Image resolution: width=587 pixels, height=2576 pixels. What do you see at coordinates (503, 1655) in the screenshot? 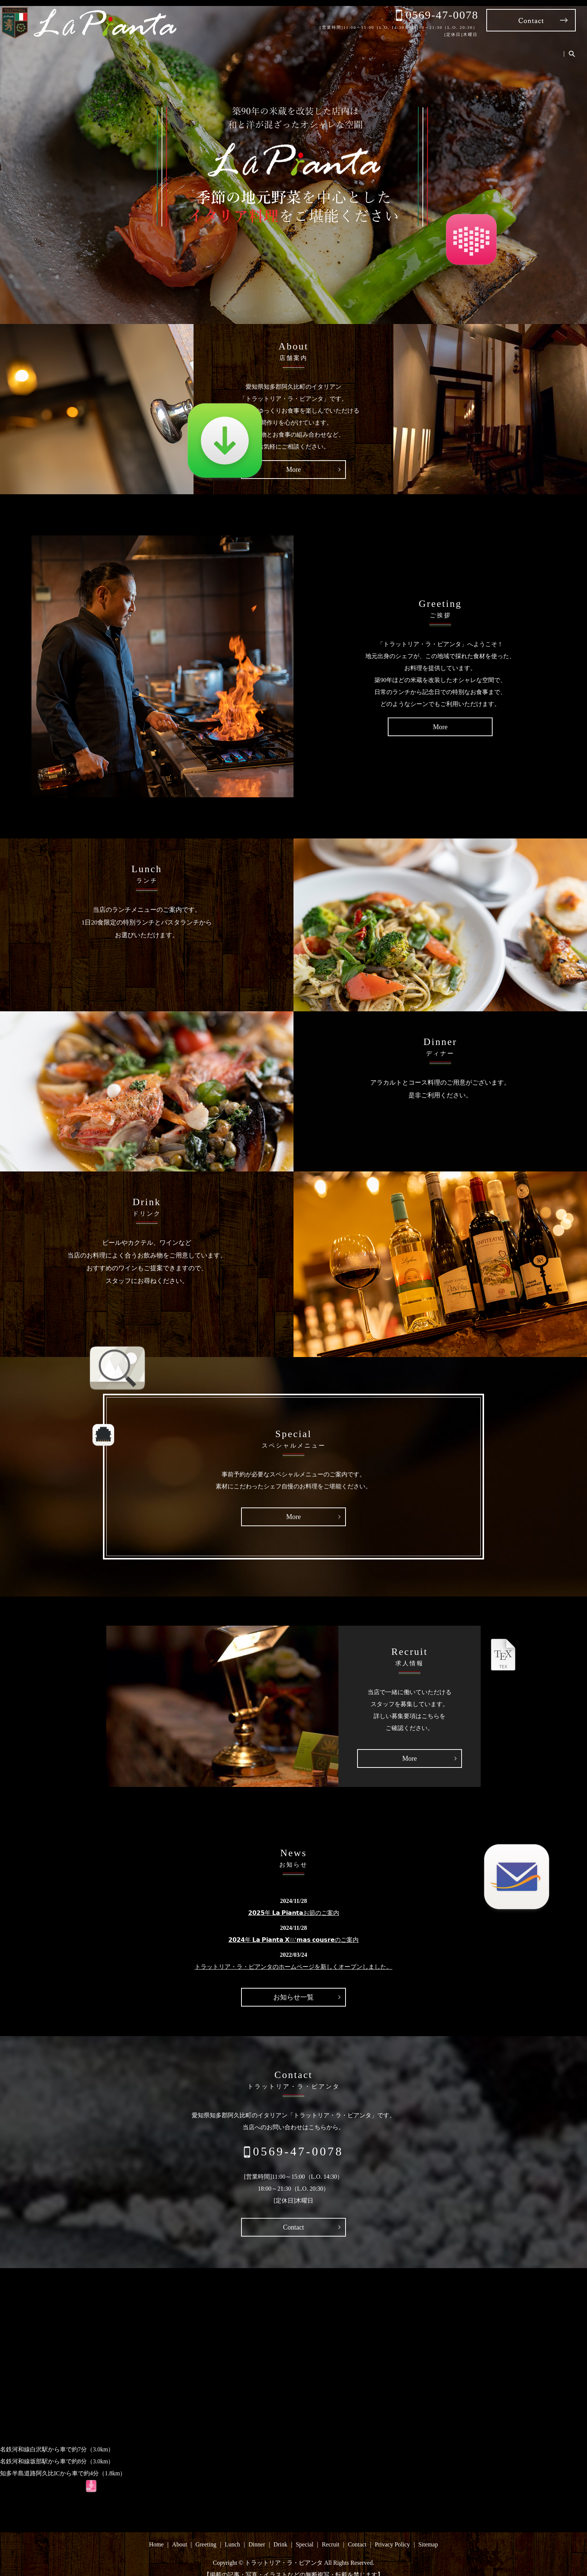
I see `open a LaTeX document file` at bounding box center [503, 1655].